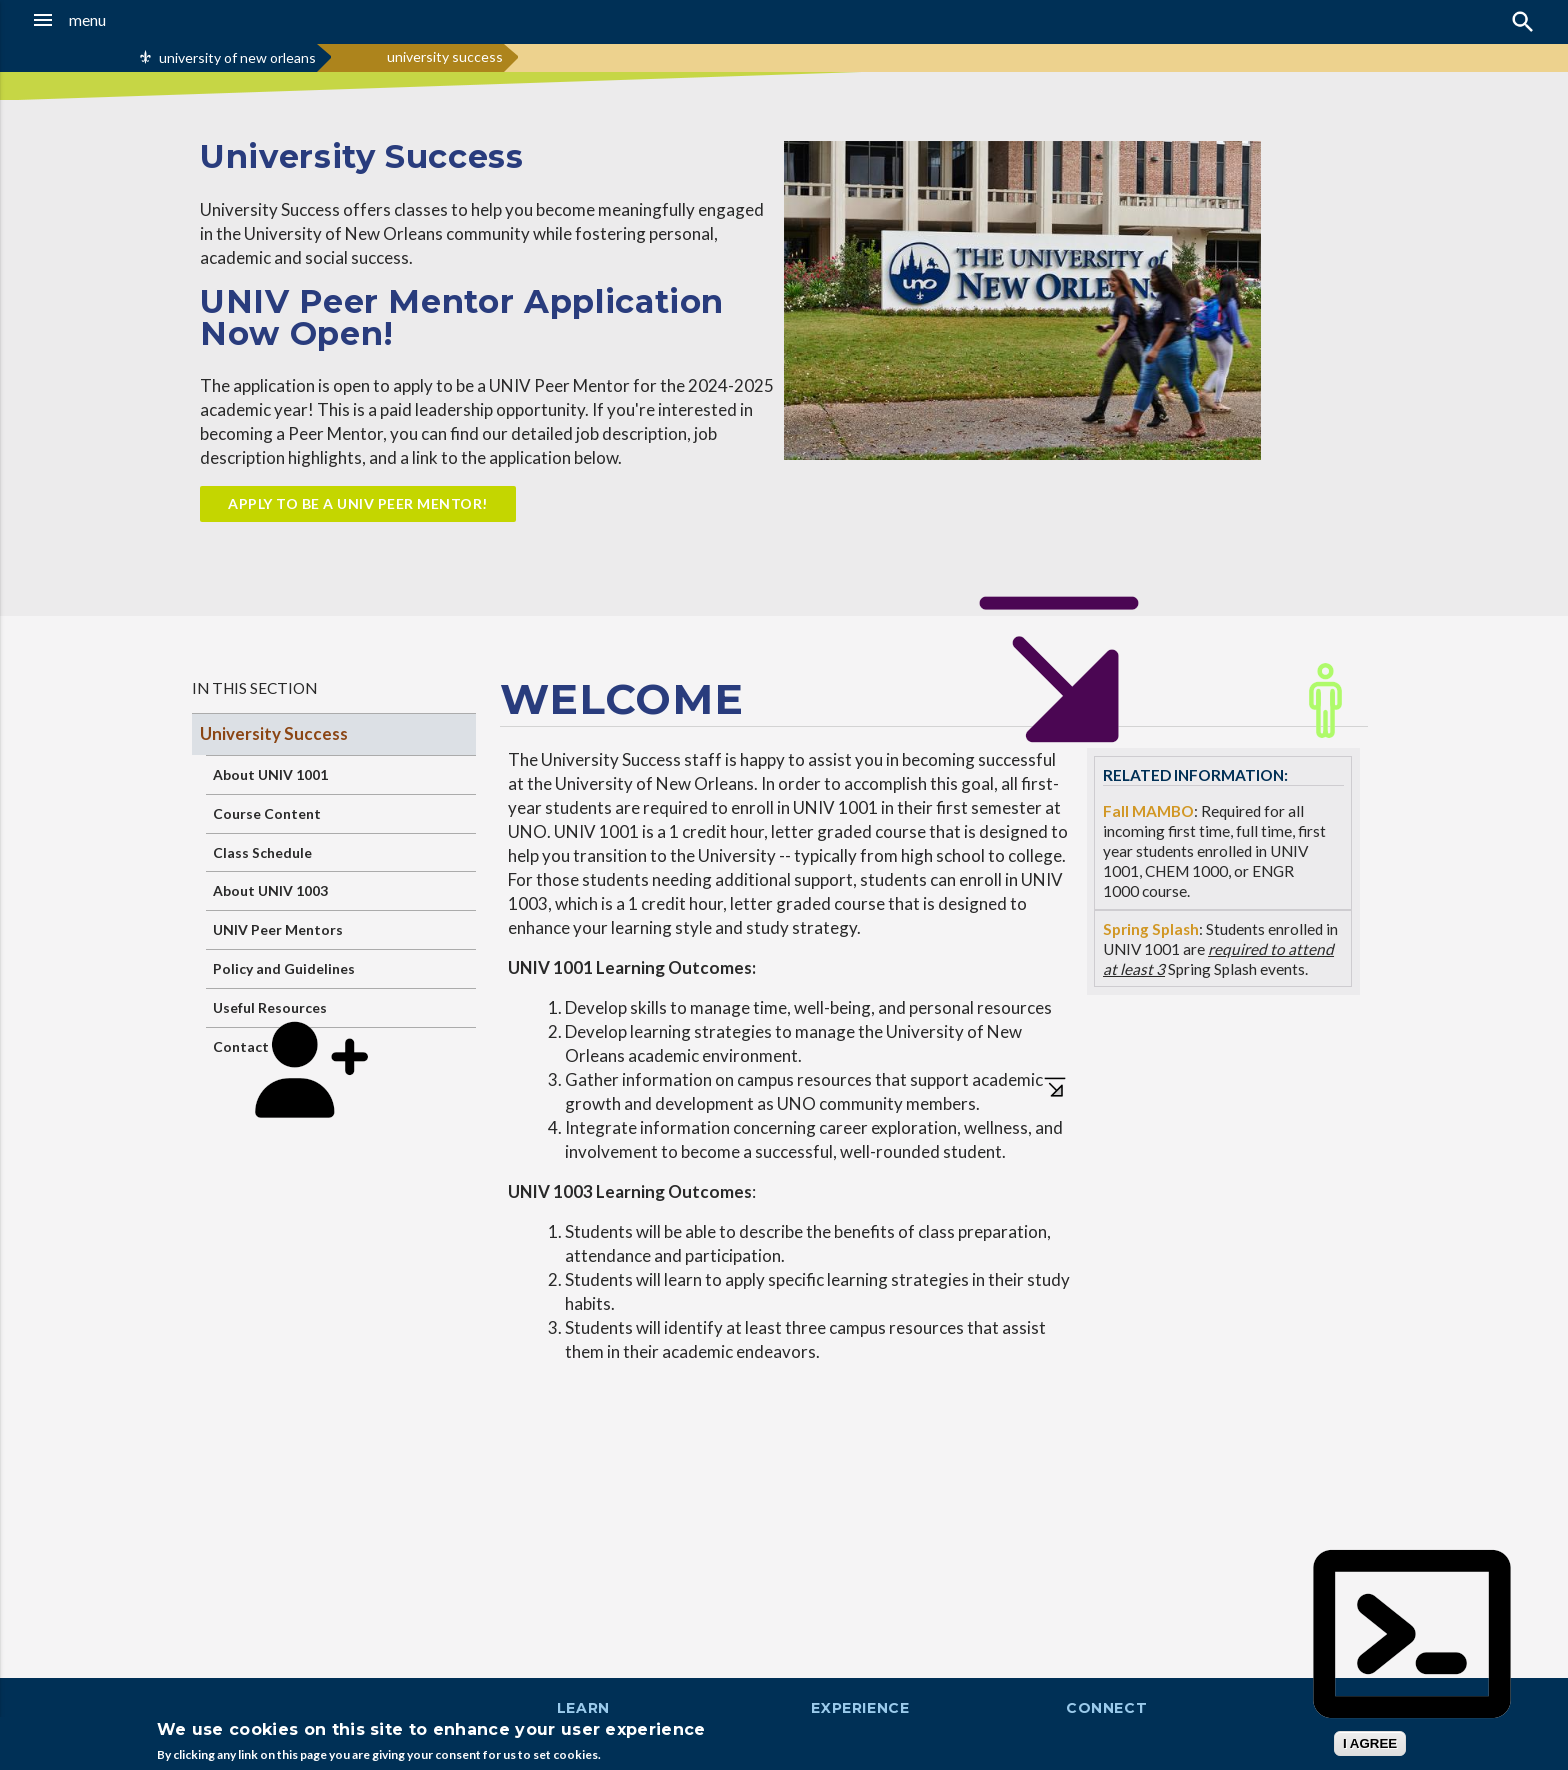  I want to click on open the command line terminal, so click(1412, 1634).